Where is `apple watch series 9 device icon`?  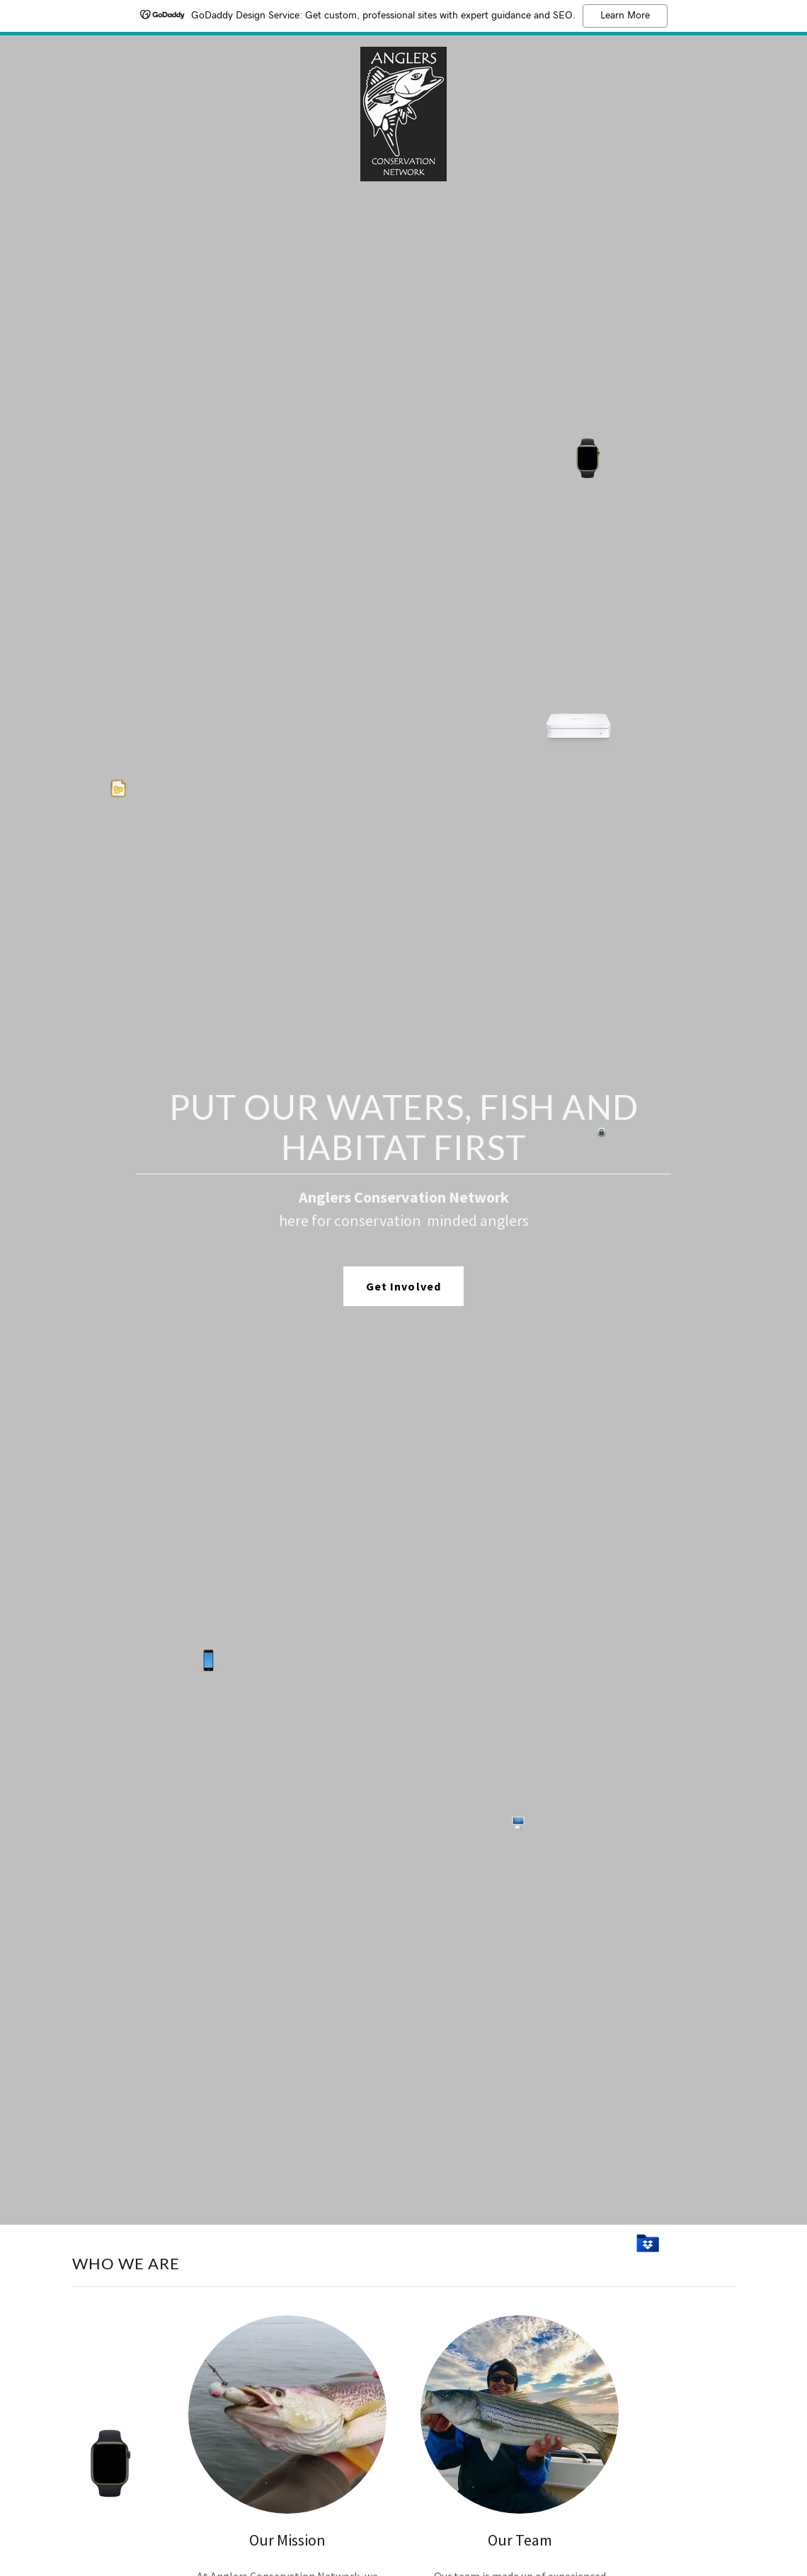
apple watch series 9 device icon is located at coordinates (588, 458).